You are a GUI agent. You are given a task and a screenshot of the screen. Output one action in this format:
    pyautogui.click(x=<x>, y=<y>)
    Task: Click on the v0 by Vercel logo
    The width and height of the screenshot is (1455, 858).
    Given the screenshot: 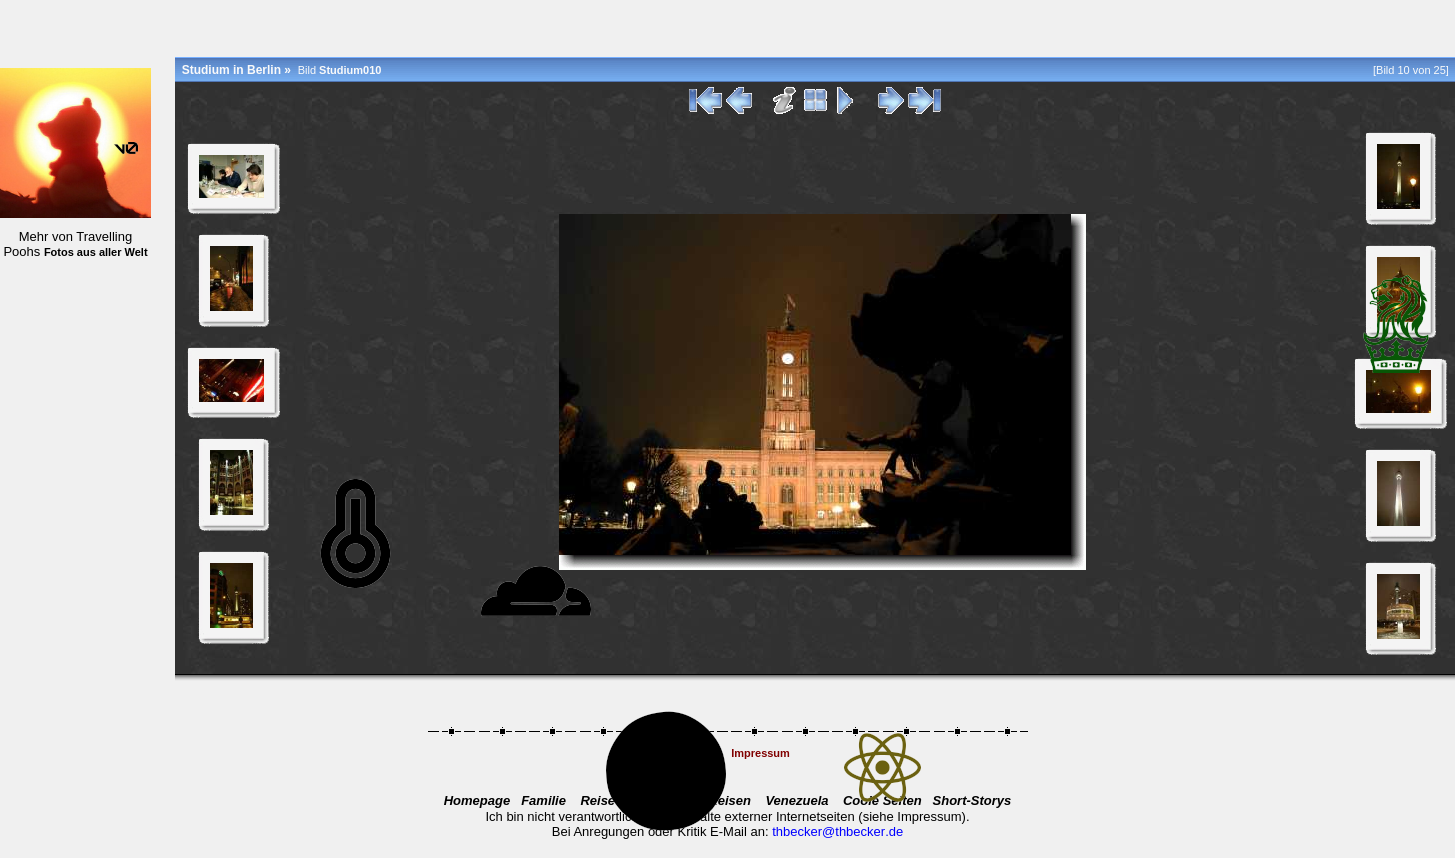 What is the action you would take?
    pyautogui.click(x=126, y=148)
    